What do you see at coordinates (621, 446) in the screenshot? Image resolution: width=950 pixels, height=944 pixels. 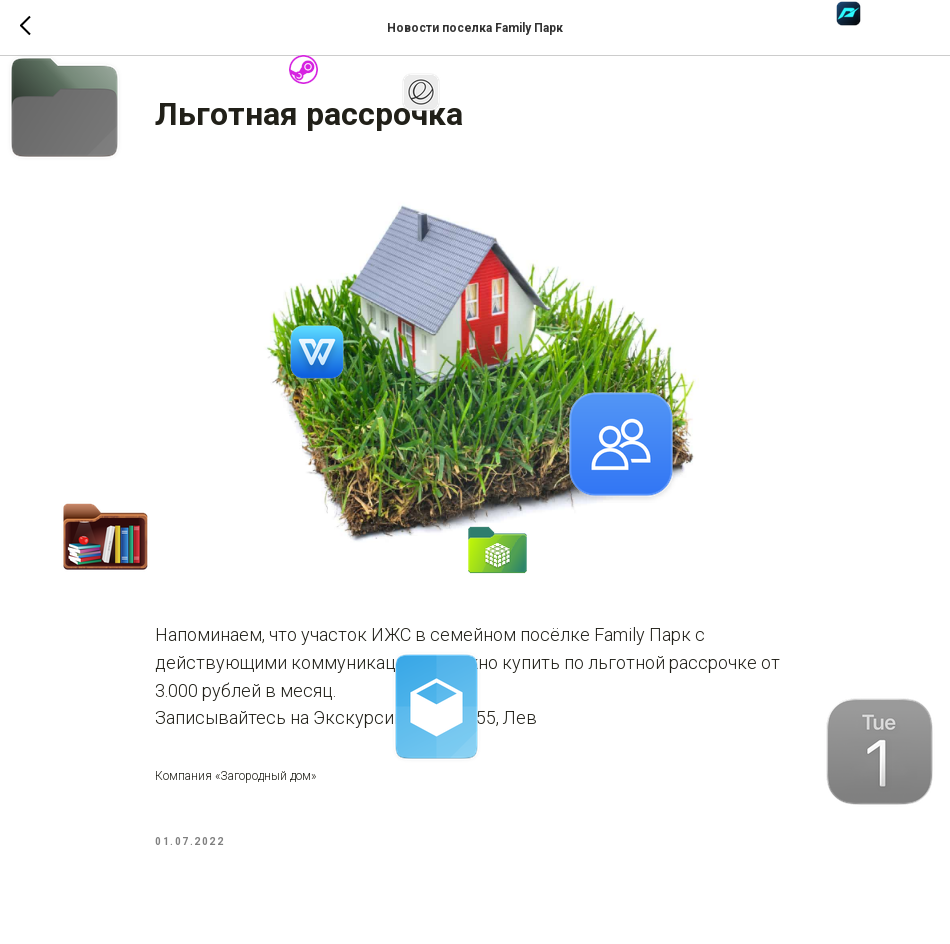 I see `manage user accounts and profiles` at bounding box center [621, 446].